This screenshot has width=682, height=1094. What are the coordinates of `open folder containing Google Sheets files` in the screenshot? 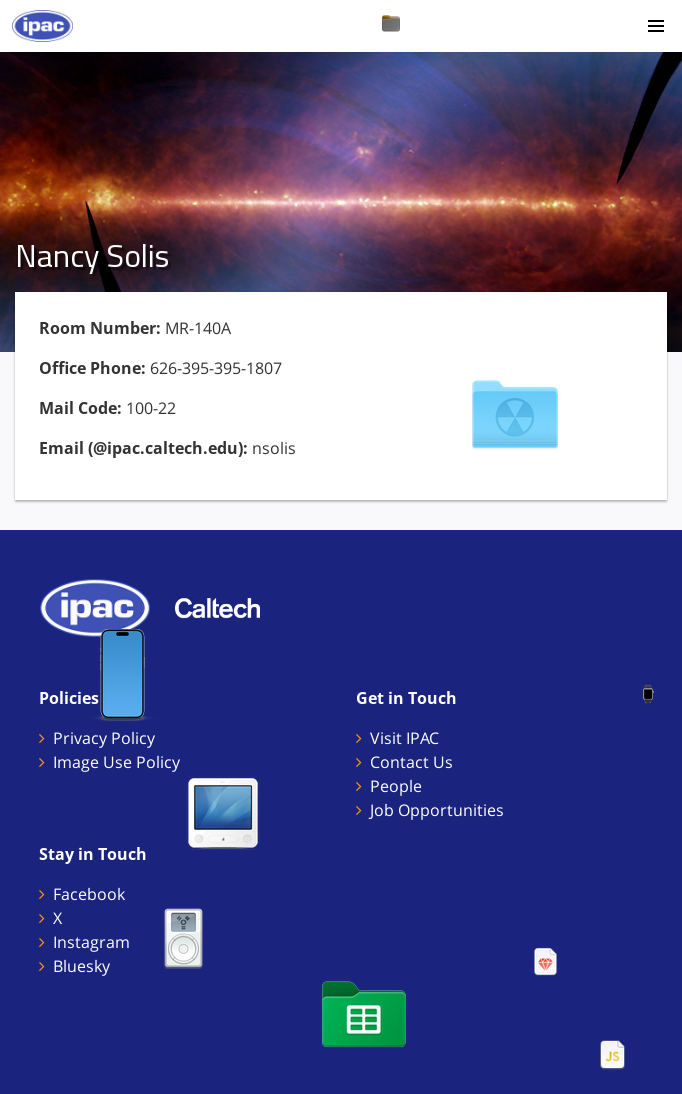 It's located at (363, 1016).